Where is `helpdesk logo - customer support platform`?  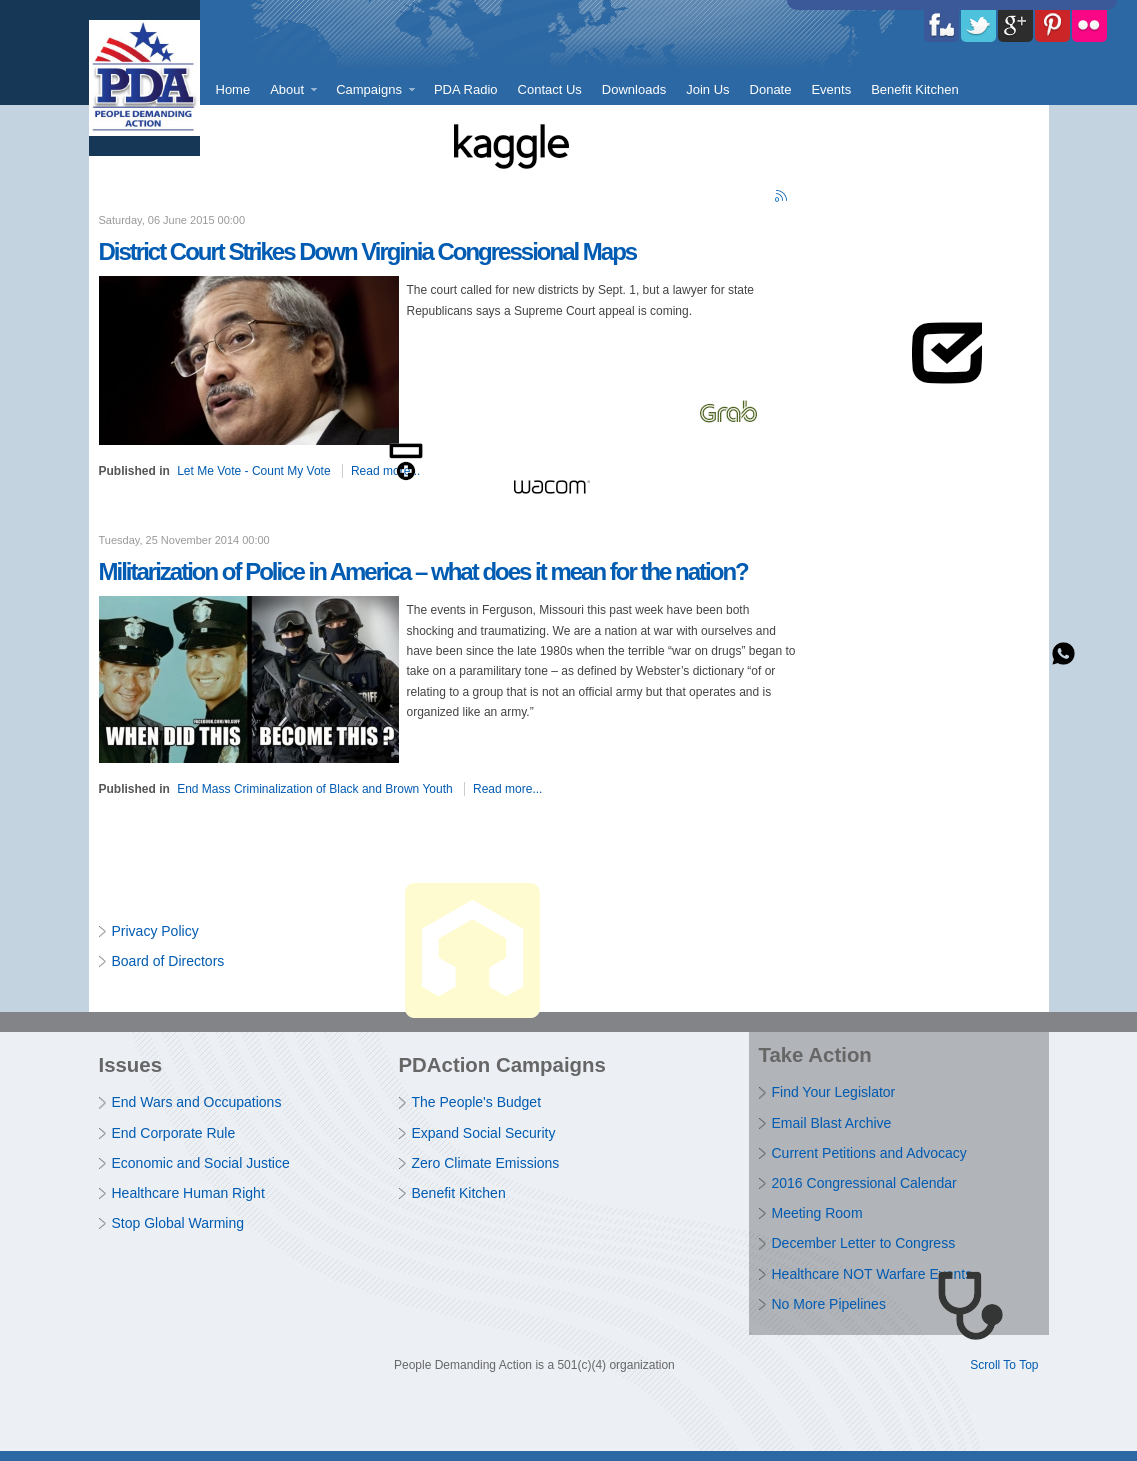 helpdesk logo - customer support platform is located at coordinates (947, 353).